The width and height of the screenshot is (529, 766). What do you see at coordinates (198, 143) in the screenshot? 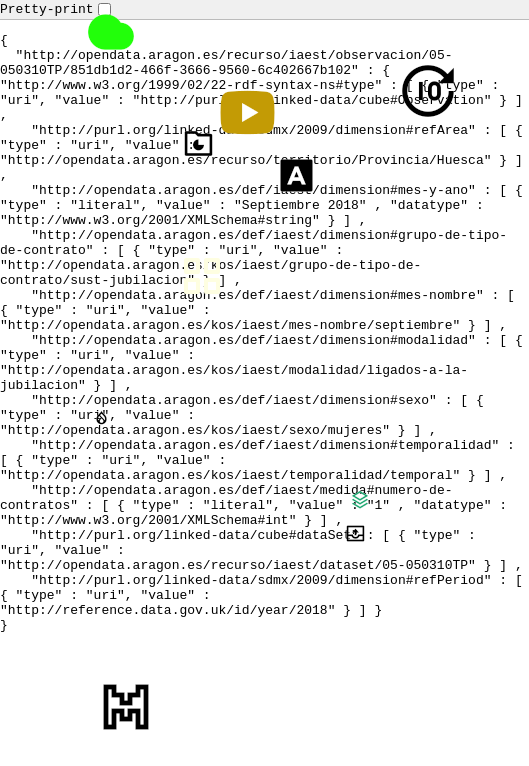
I see `access analytics or reports folder` at bounding box center [198, 143].